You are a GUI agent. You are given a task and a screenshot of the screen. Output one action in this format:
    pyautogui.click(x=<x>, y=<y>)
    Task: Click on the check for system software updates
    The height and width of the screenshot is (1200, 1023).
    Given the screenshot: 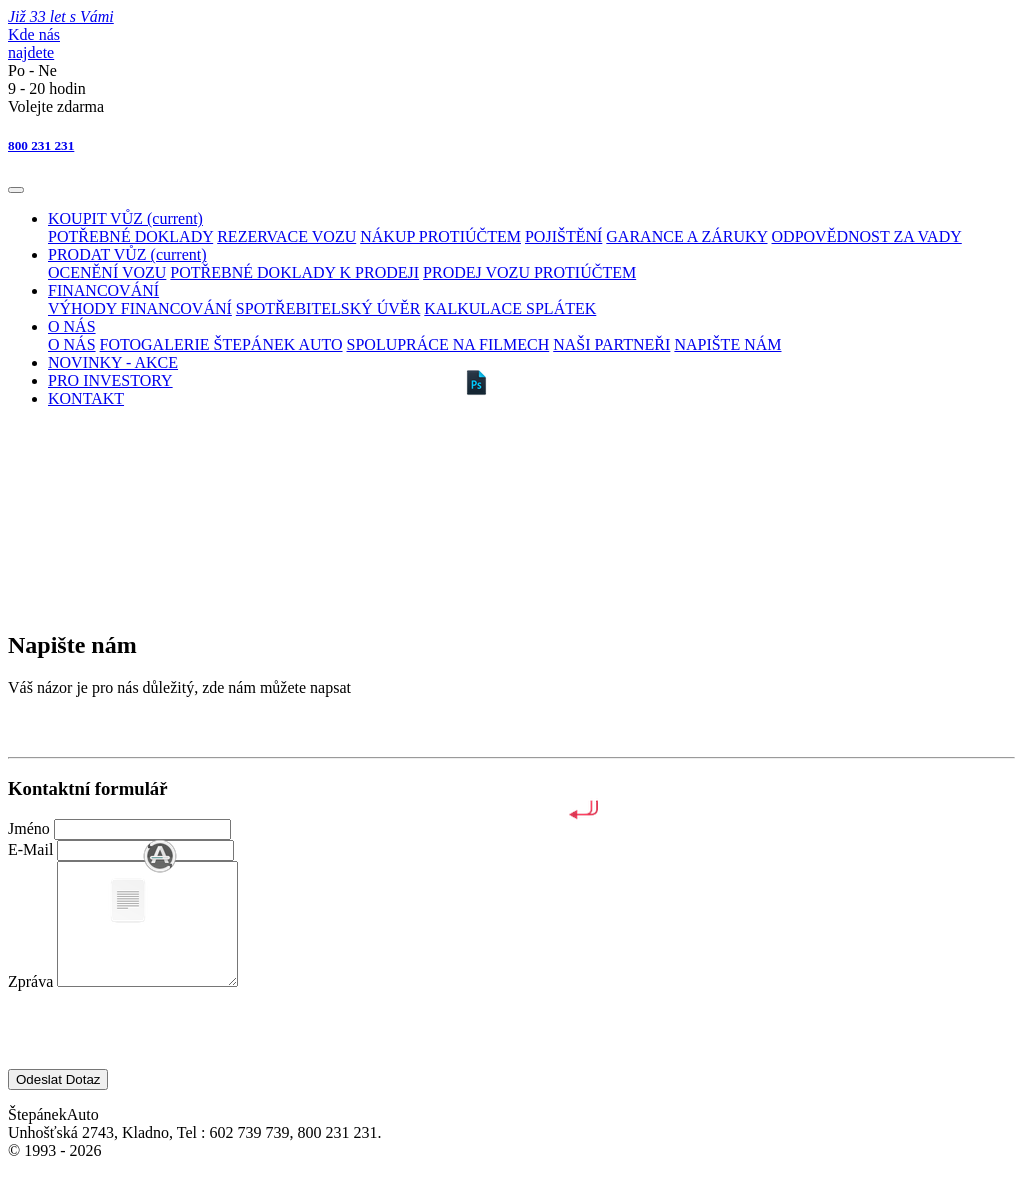 What is the action you would take?
    pyautogui.click(x=160, y=856)
    